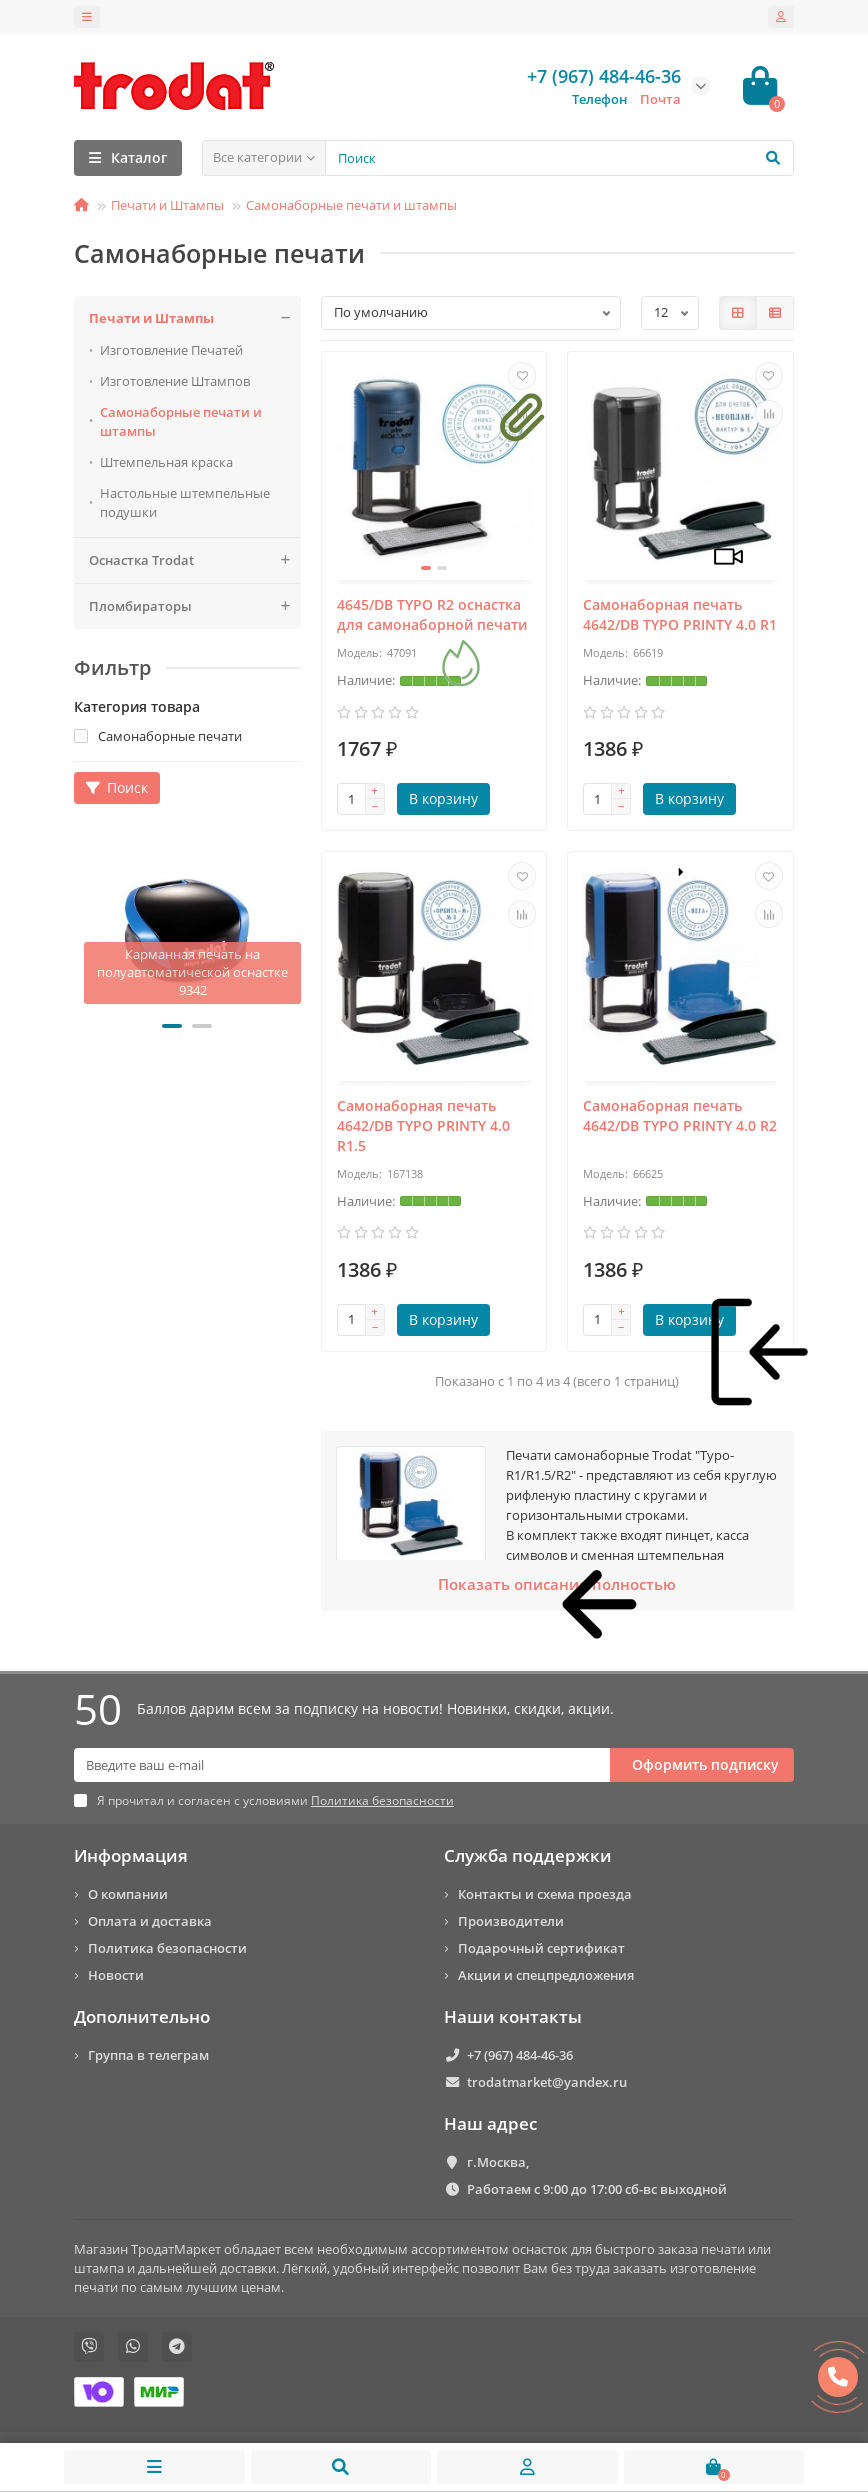 This screenshot has height=2492, width=868. Describe the element at coordinates (681, 872) in the screenshot. I see `play media or start playback` at that location.